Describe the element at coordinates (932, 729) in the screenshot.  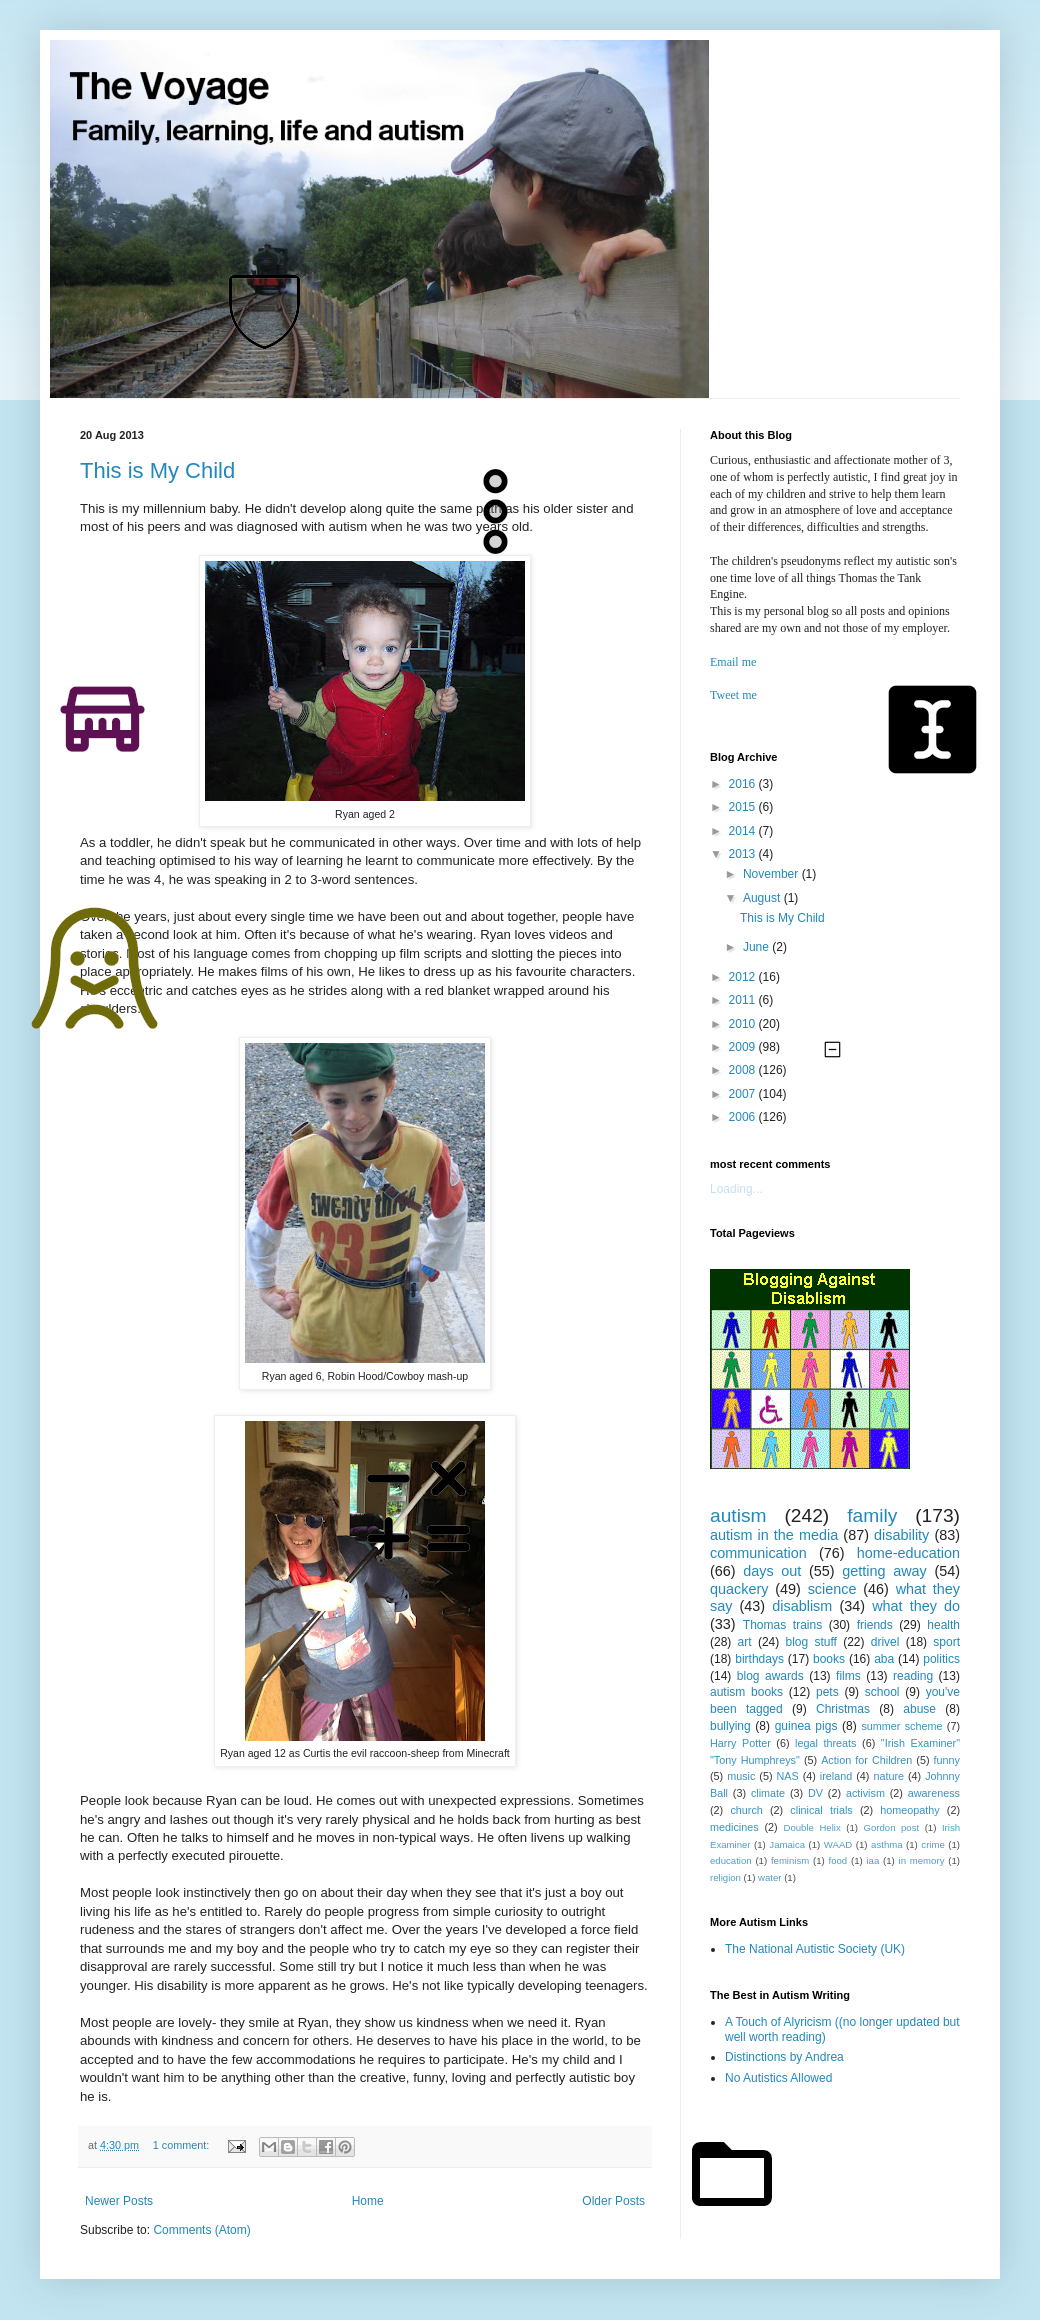
I see `text input field cursor indicator` at that location.